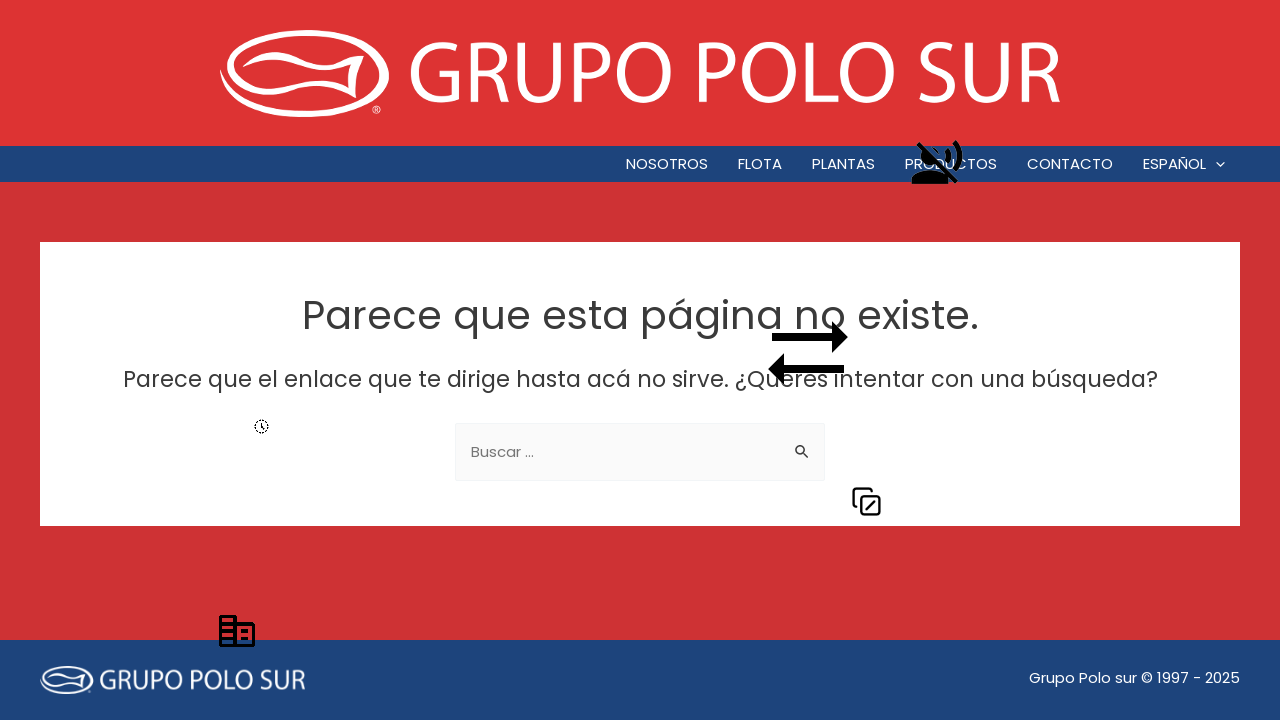  What do you see at coordinates (237, 631) in the screenshot?
I see `view company or organization details` at bounding box center [237, 631].